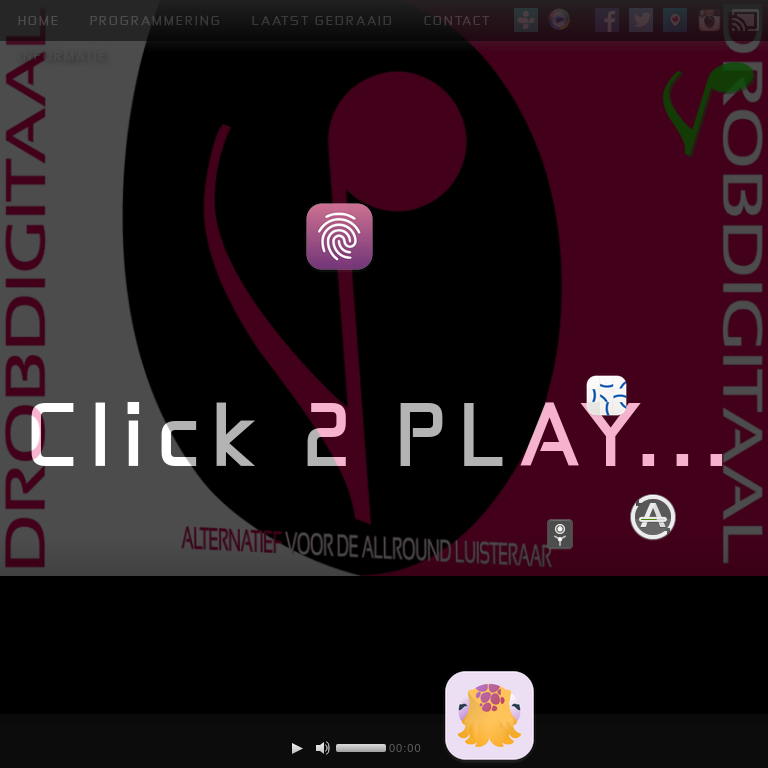 The height and width of the screenshot is (768, 768). I want to click on open the system update manager, so click(653, 517).